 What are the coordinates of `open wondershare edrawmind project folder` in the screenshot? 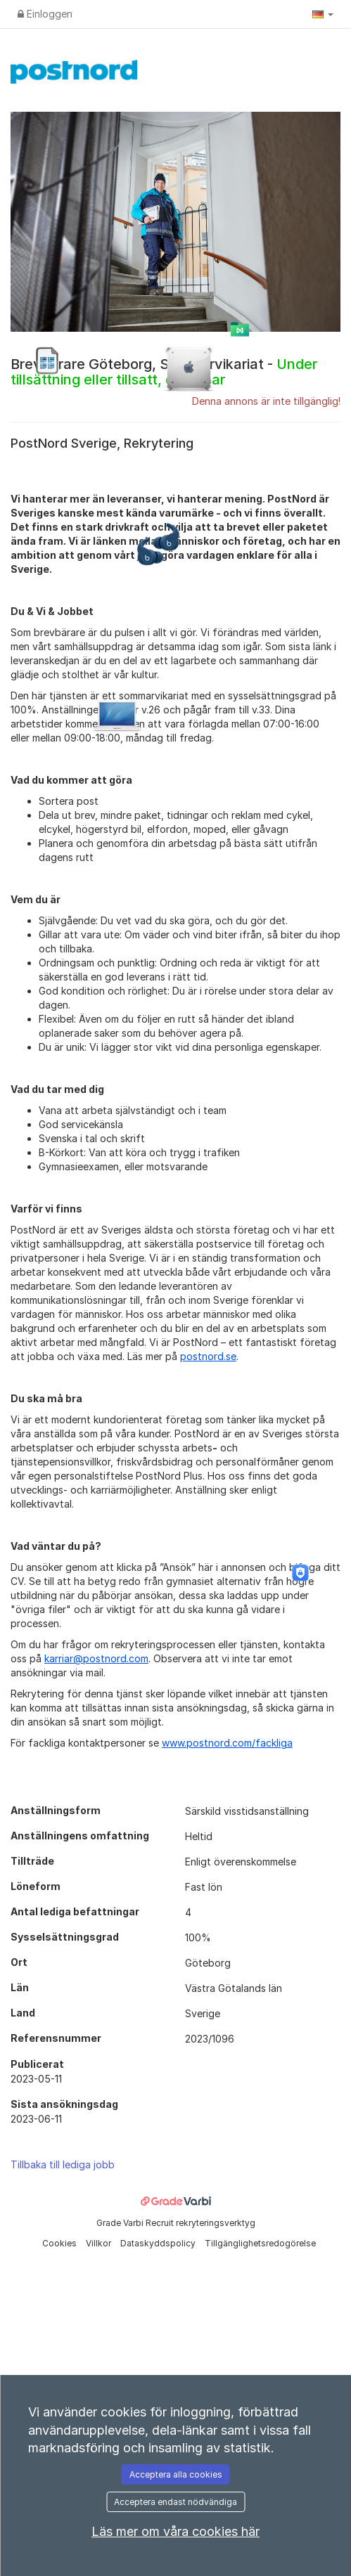 It's located at (240, 330).